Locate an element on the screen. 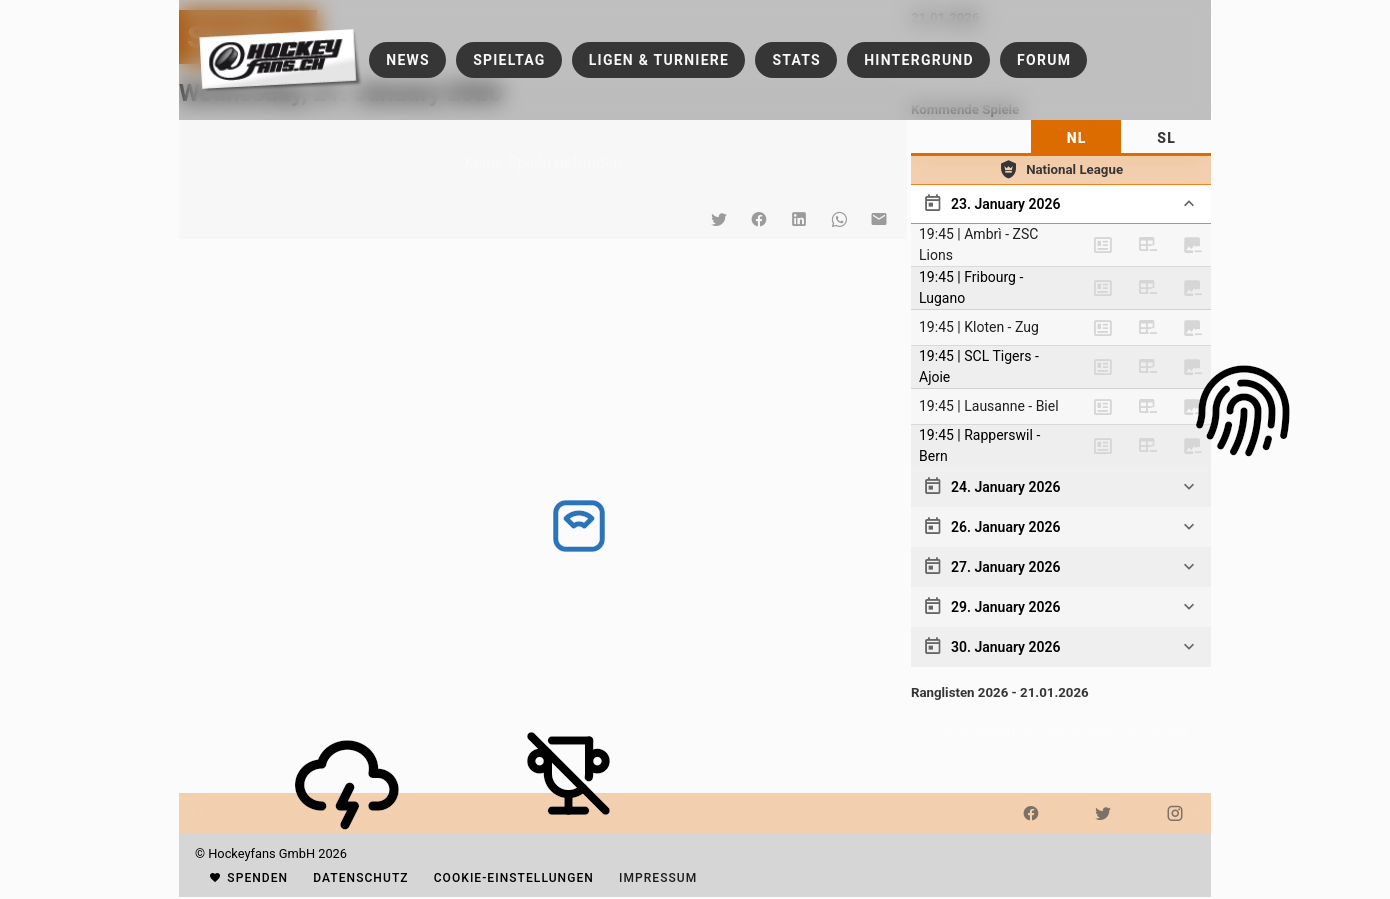 The height and width of the screenshot is (899, 1390). indicates stormy weather conditions is located at coordinates (345, 778).